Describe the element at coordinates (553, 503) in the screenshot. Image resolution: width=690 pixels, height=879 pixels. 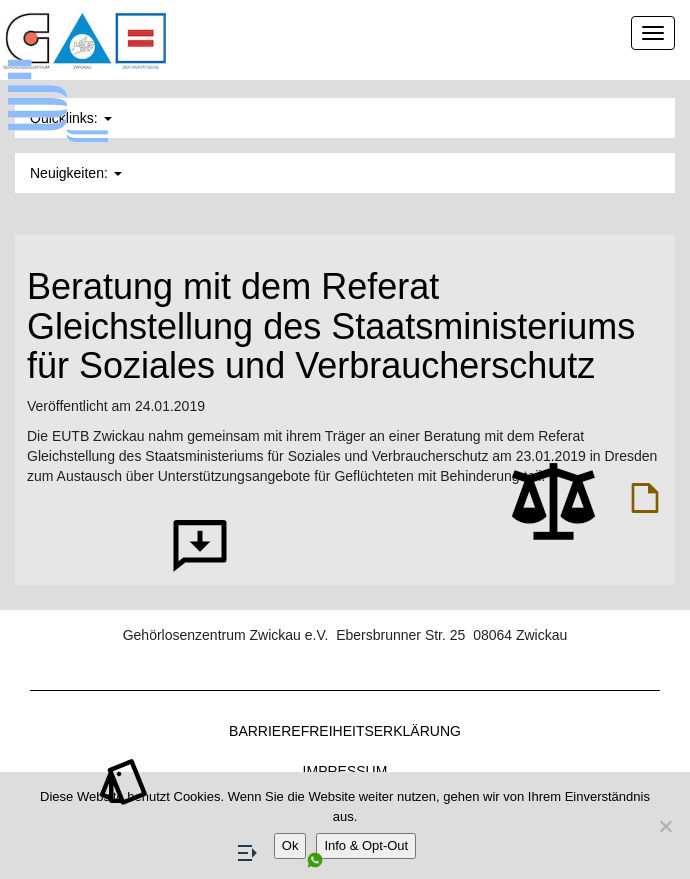
I see `access legal or terms of service information` at that location.